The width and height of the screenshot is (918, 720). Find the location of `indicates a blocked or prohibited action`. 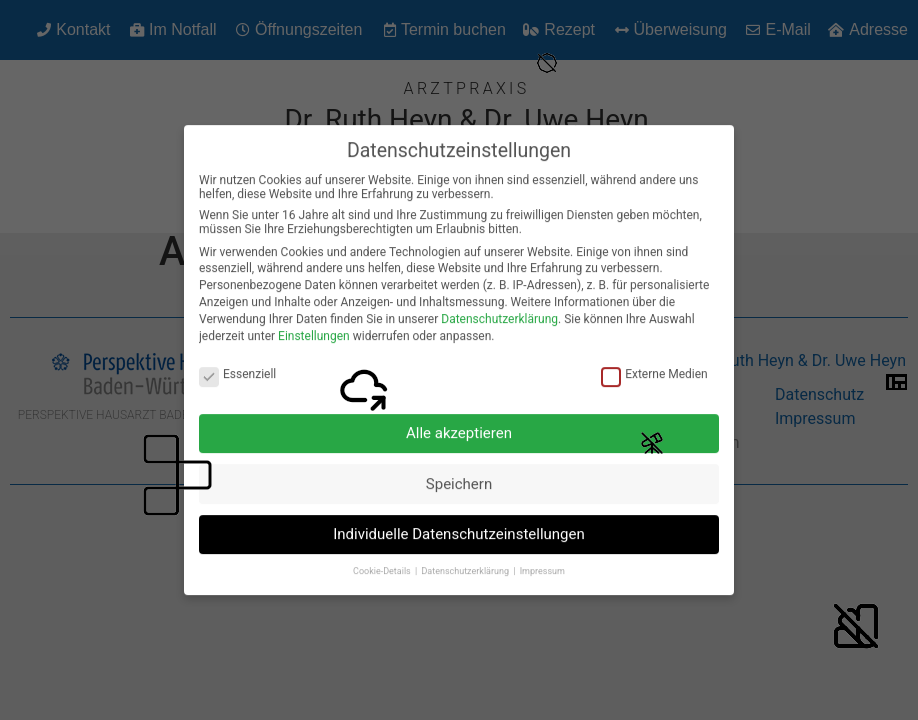

indicates a blocked or prohibited action is located at coordinates (547, 63).